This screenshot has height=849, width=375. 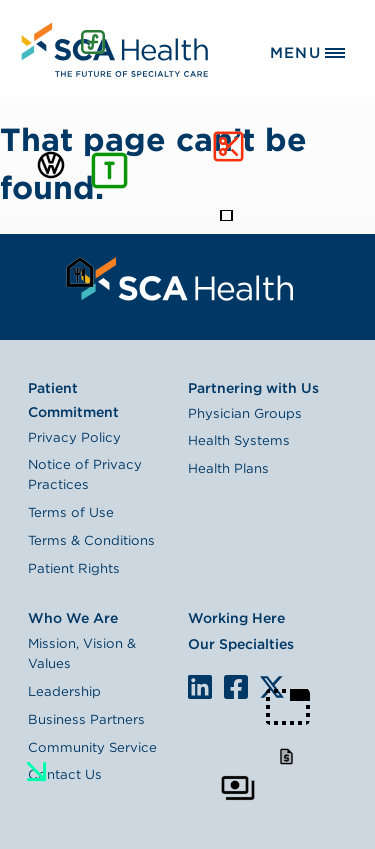 What do you see at coordinates (228, 146) in the screenshot?
I see `cut or crop selected content` at bounding box center [228, 146].